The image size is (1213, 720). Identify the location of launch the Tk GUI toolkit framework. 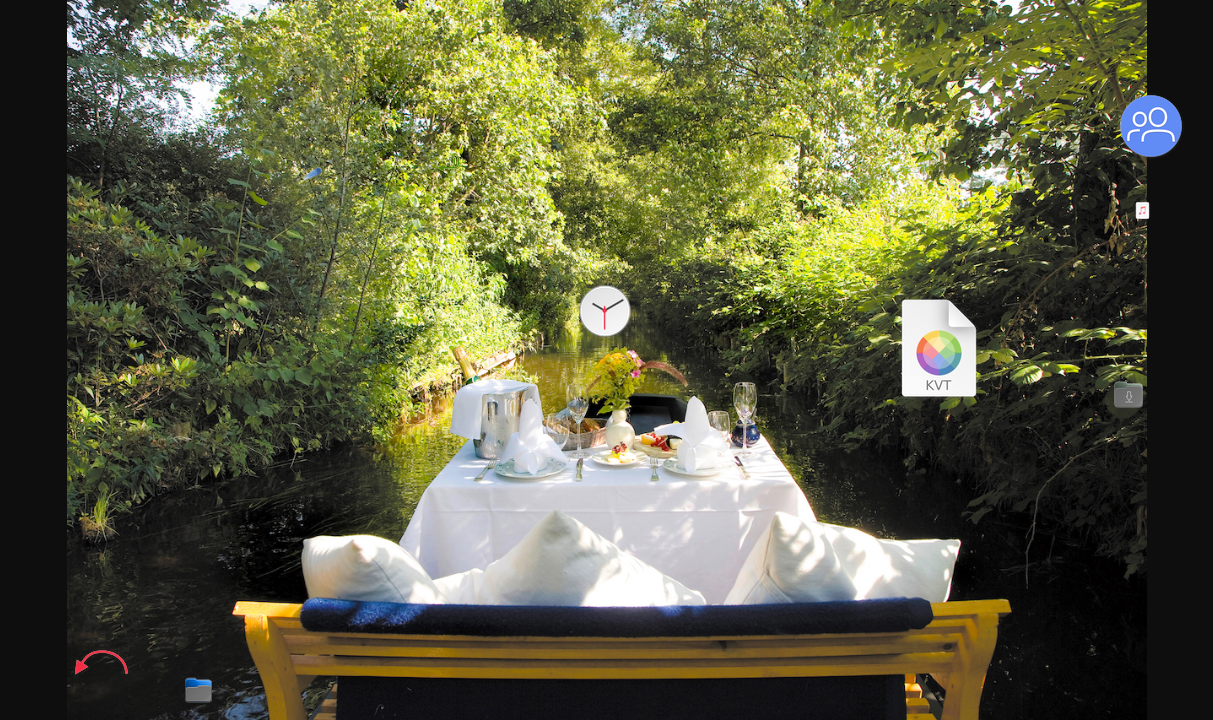
(312, 174).